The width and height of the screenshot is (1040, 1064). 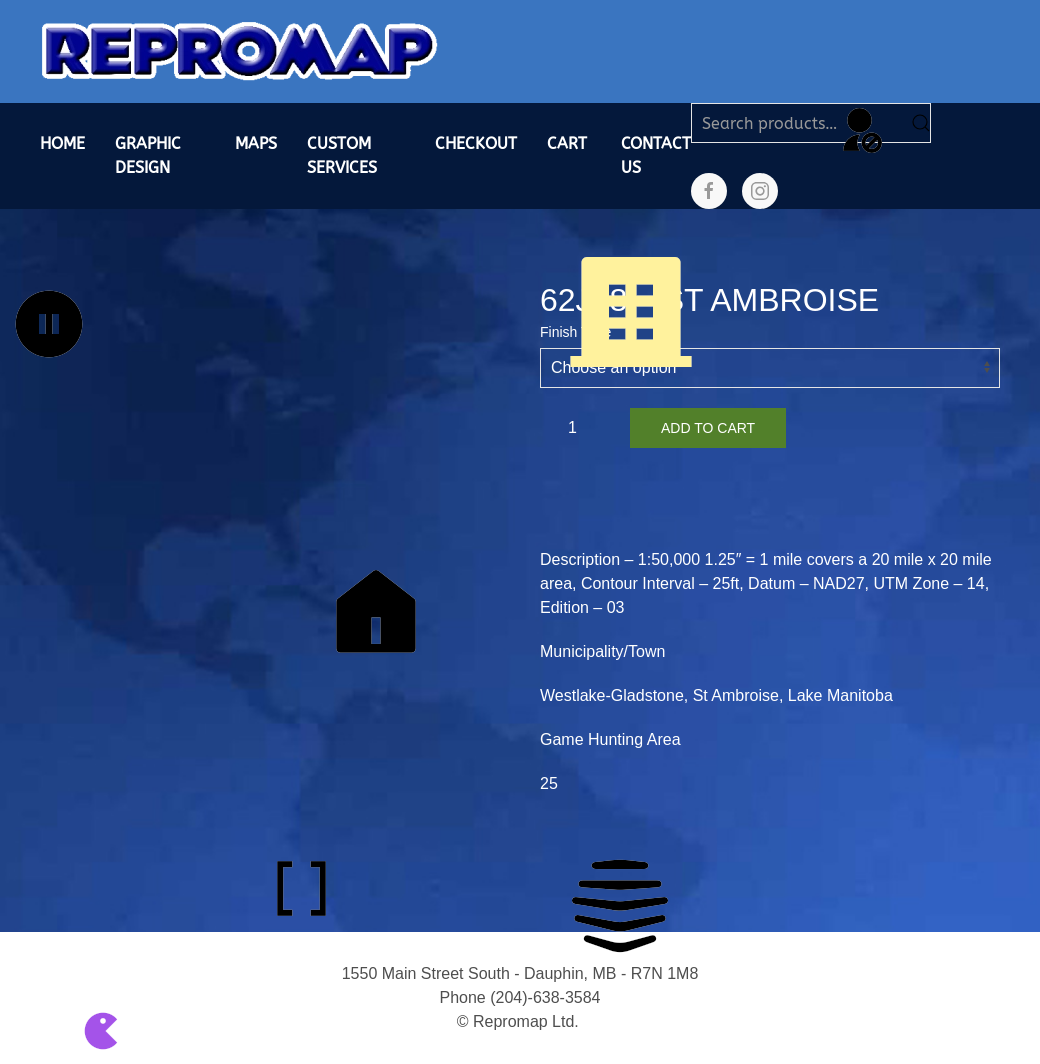 I want to click on open the Hive app, so click(x=620, y=906).